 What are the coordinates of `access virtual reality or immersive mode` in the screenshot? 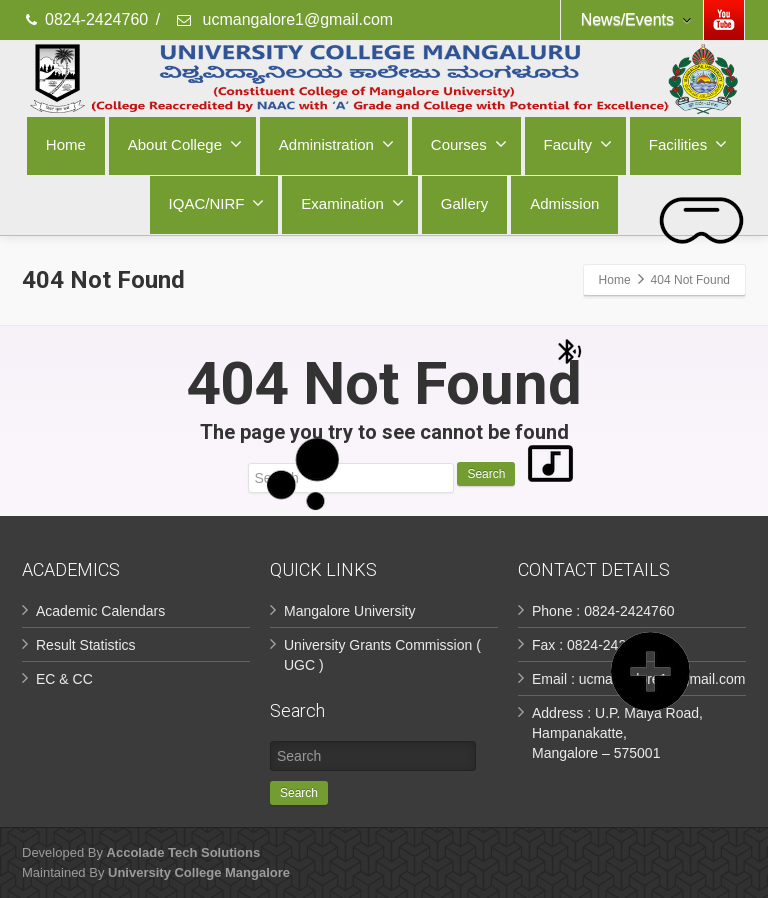 It's located at (701, 220).